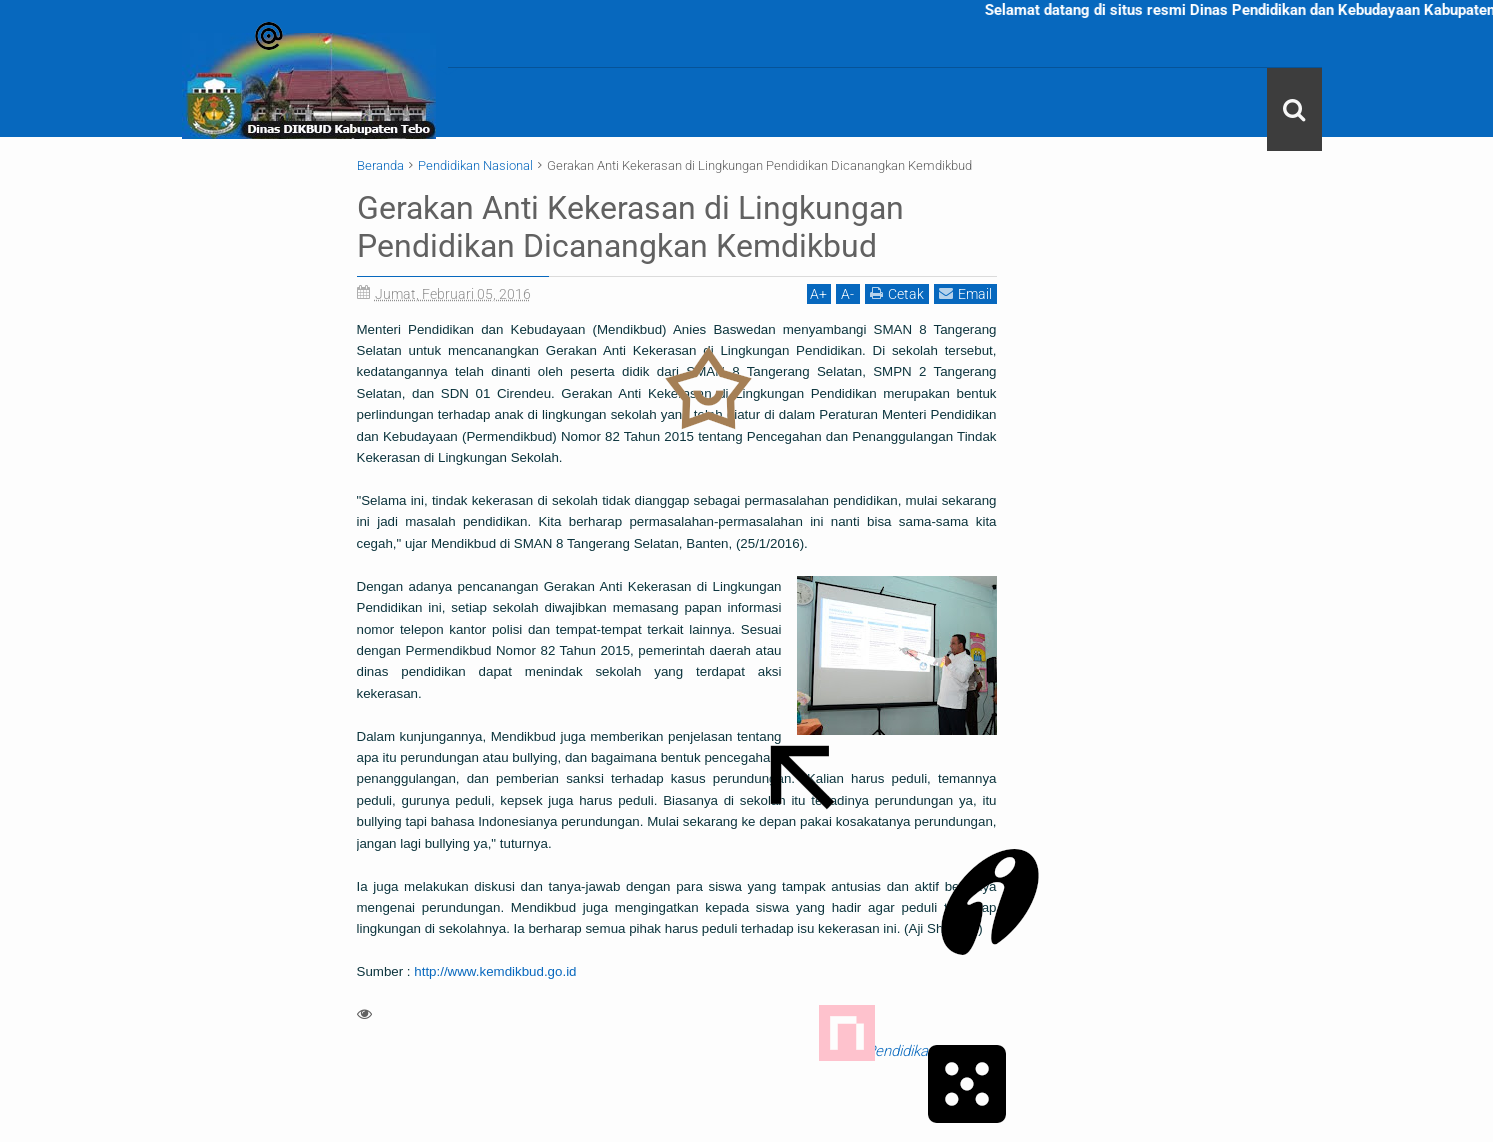 This screenshot has height=1142, width=1493. Describe the element at coordinates (990, 902) in the screenshot. I see `open ICICI Bank app` at that location.